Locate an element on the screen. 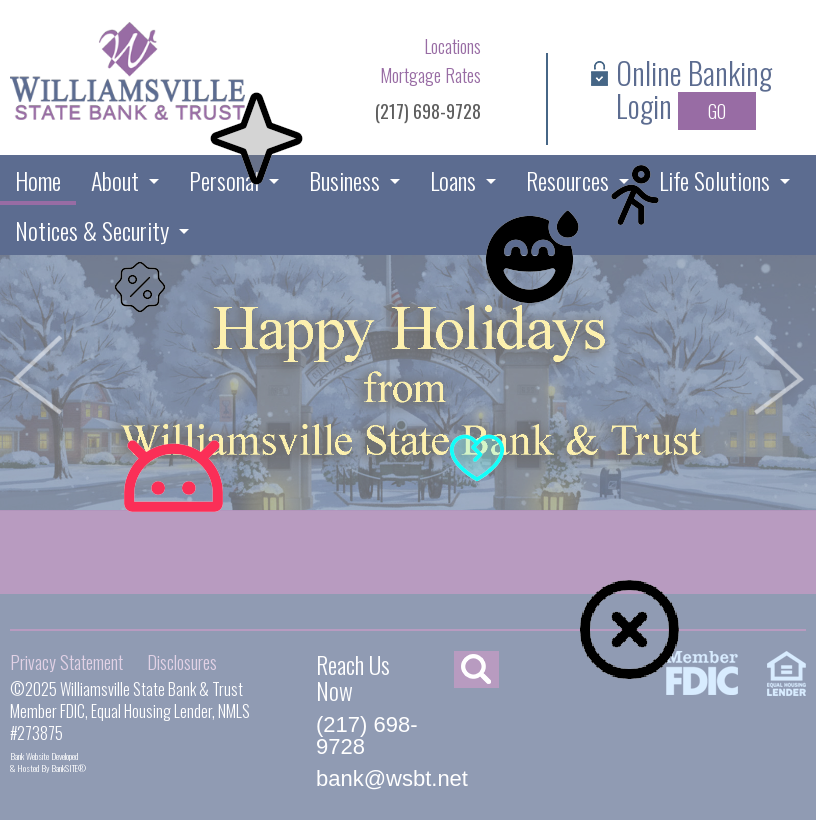 The height and width of the screenshot is (820, 816). indicates nervous or awkward reaction is located at coordinates (529, 259).